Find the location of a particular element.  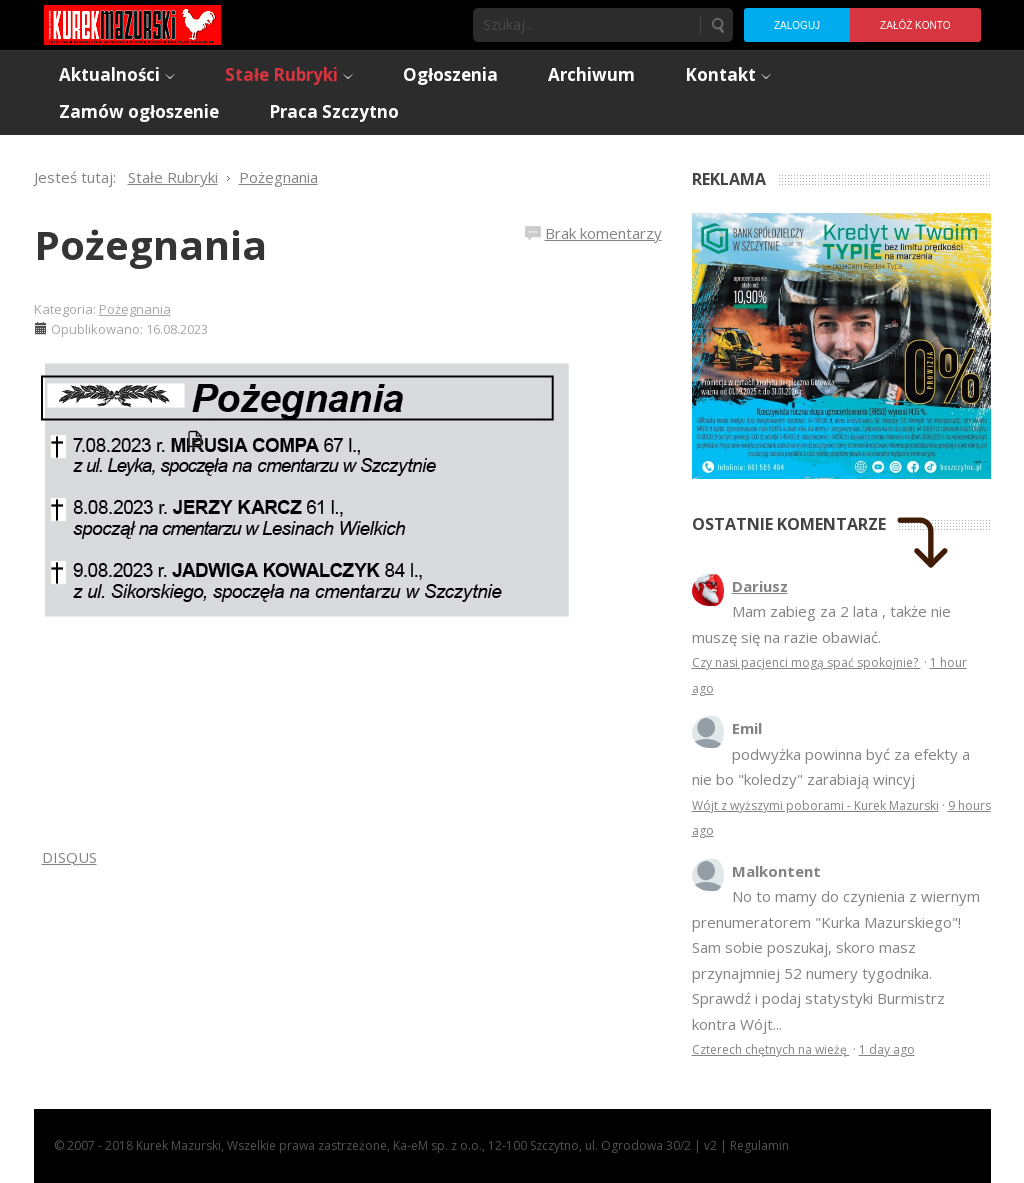

create a new file is located at coordinates (195, 439).